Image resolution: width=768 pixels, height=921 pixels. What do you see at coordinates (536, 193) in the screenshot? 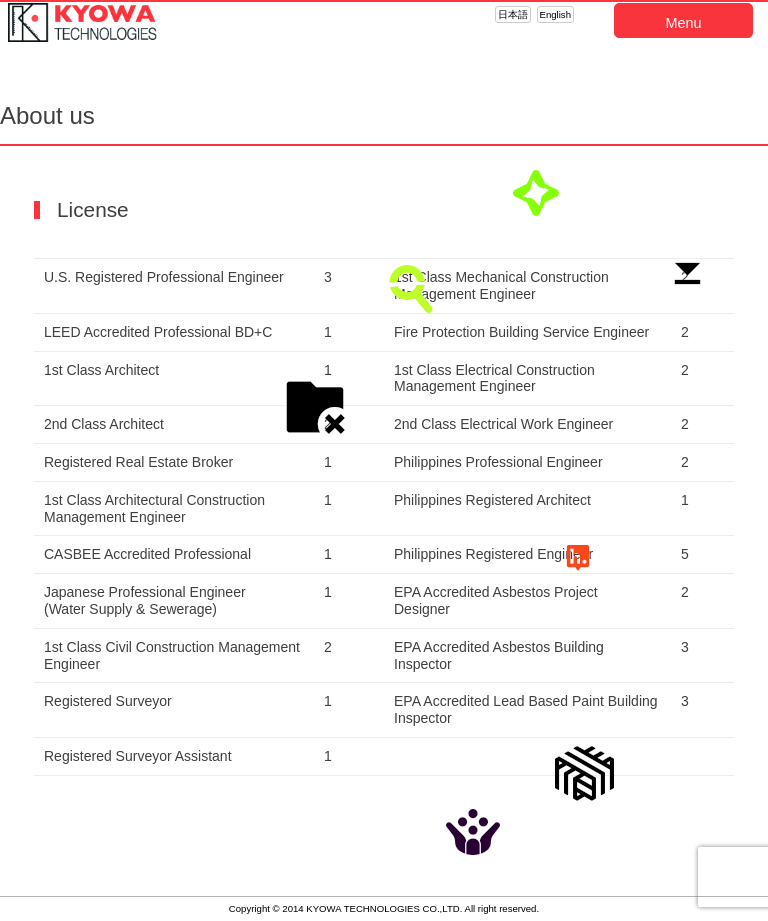
I see `codemagic CI/CD platform logo` at bounding box center [536, 193].